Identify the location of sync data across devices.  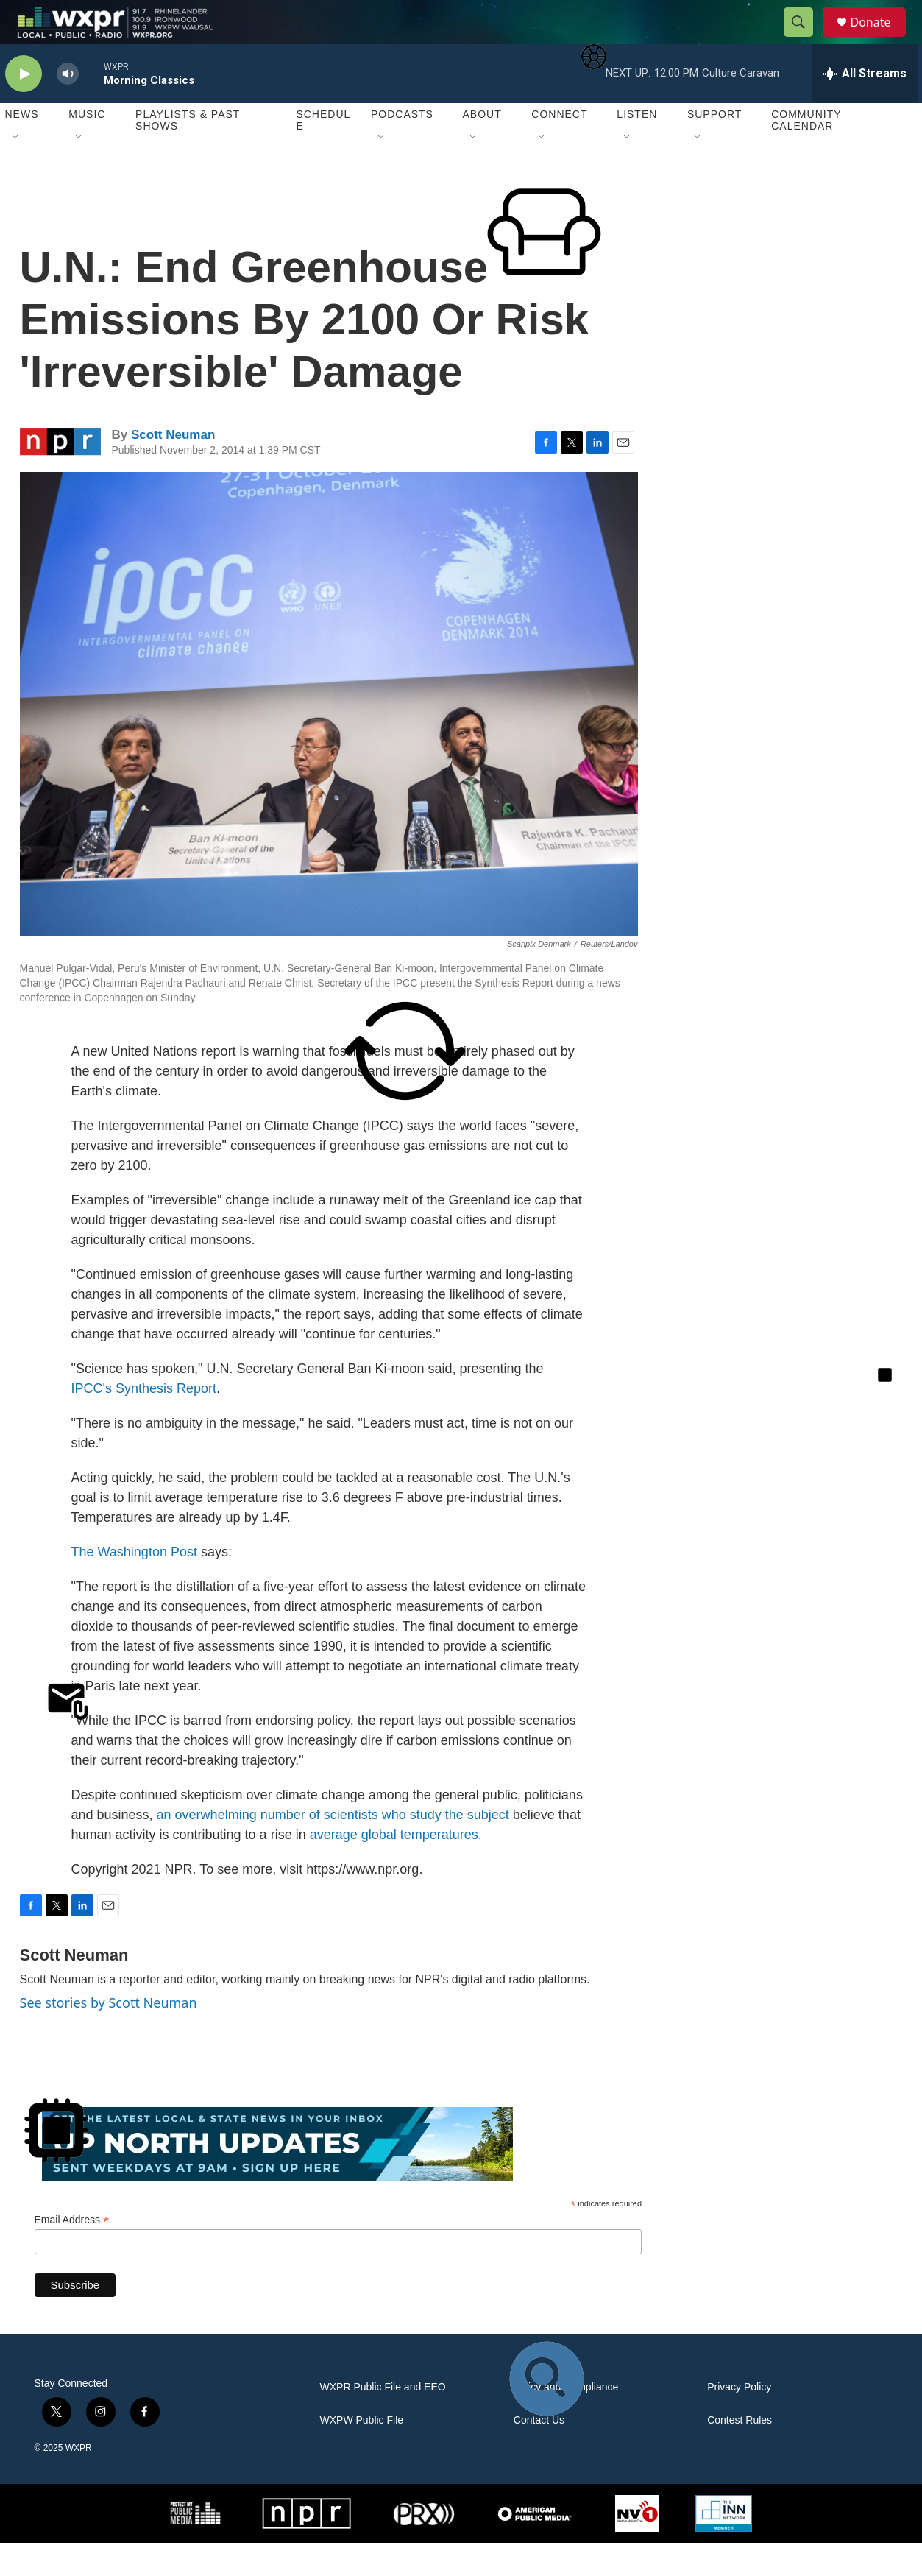
(405, 1051).